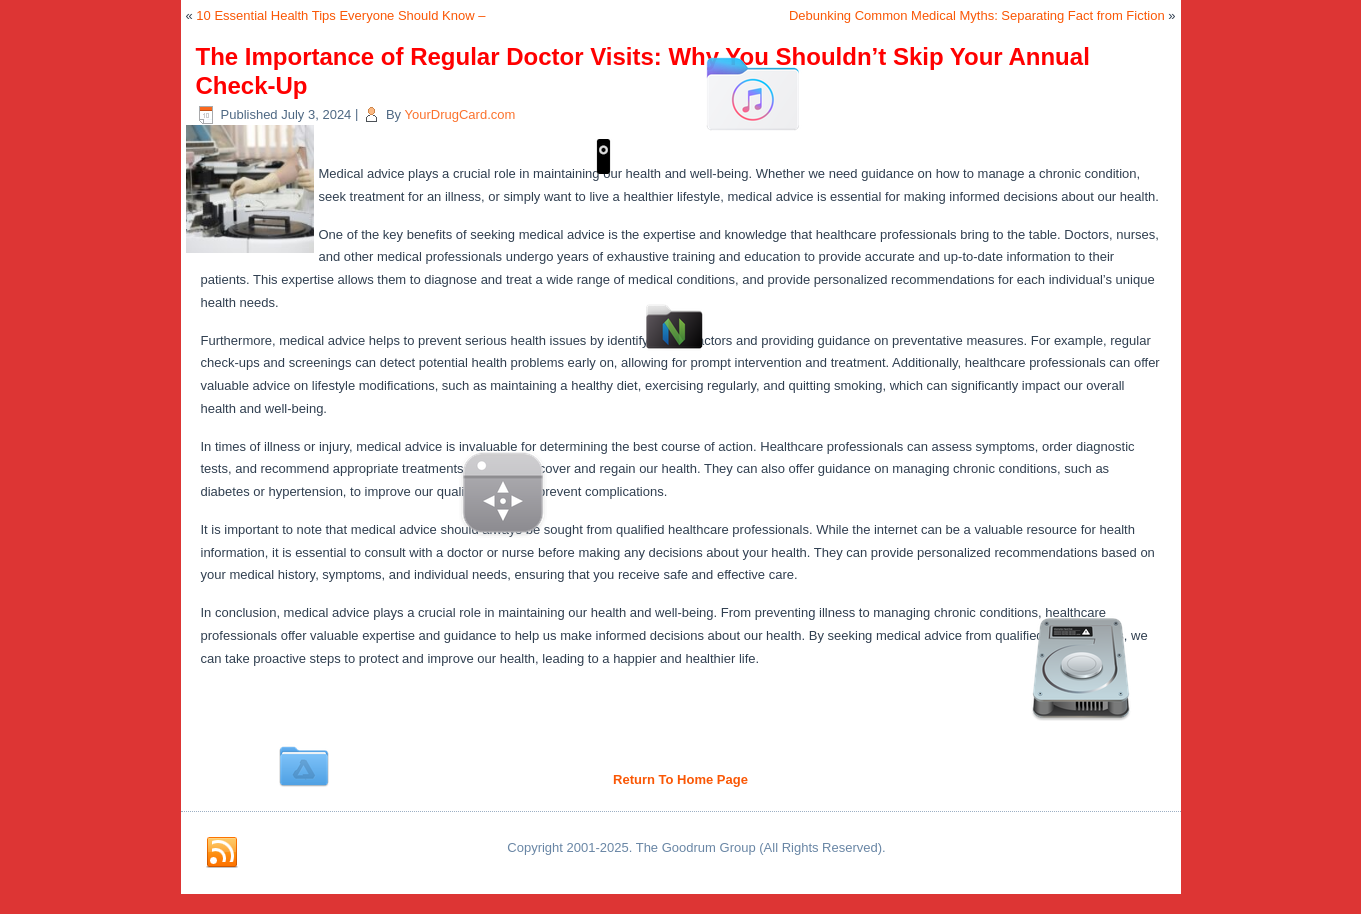  I want to click on view connected iPod Shuffle in sidebar, so click(603, 156).